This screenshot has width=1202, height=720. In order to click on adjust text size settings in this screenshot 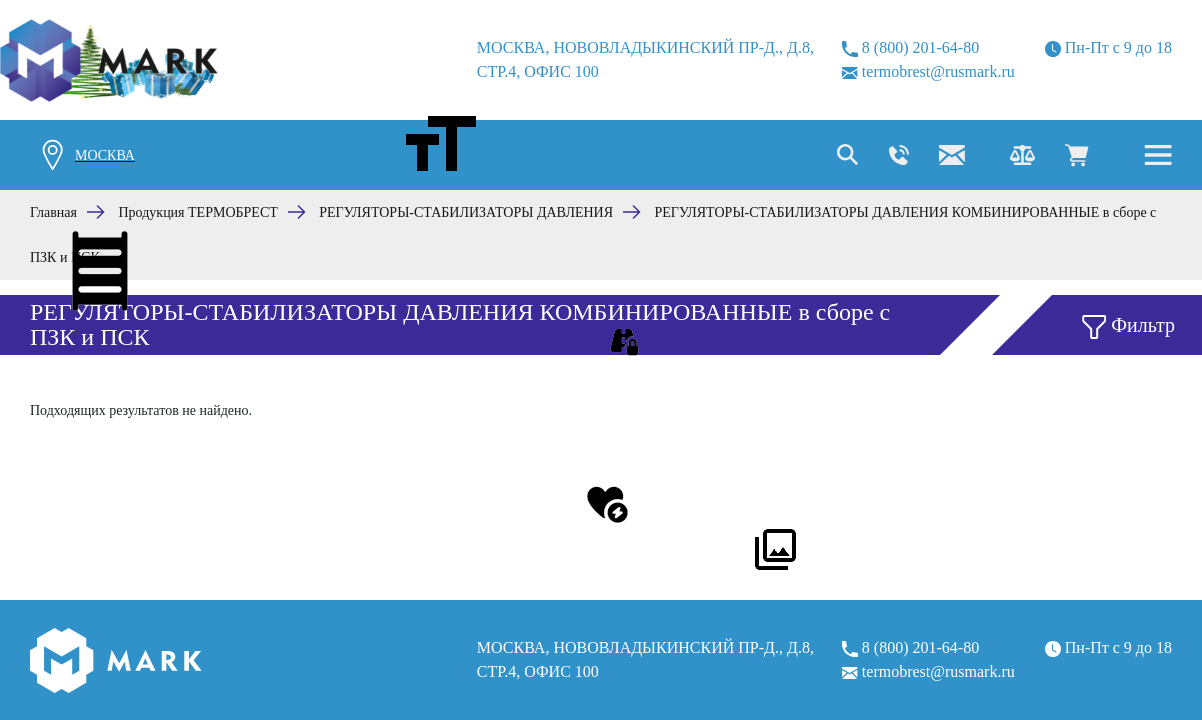, I will do `click(439, 145)`.